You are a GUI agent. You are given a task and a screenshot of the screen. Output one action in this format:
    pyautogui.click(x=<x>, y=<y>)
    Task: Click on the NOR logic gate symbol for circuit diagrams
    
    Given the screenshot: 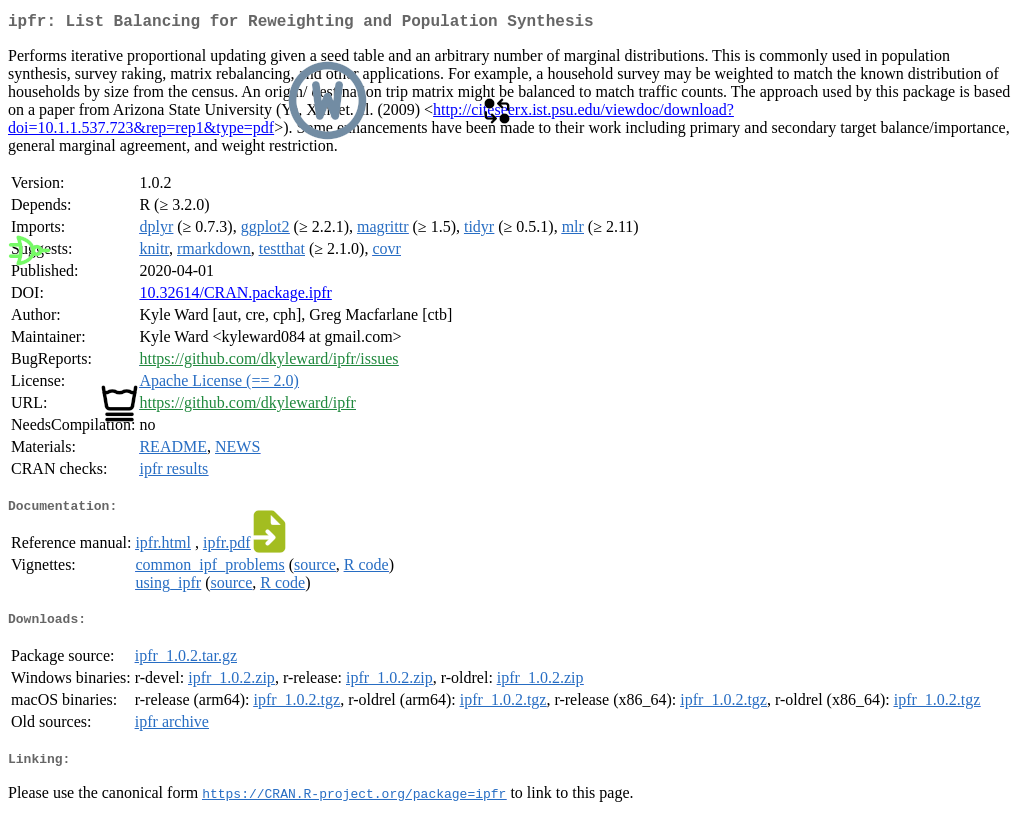 What is the action you would take?
    pyautogui.click(x=29, y=250)
    